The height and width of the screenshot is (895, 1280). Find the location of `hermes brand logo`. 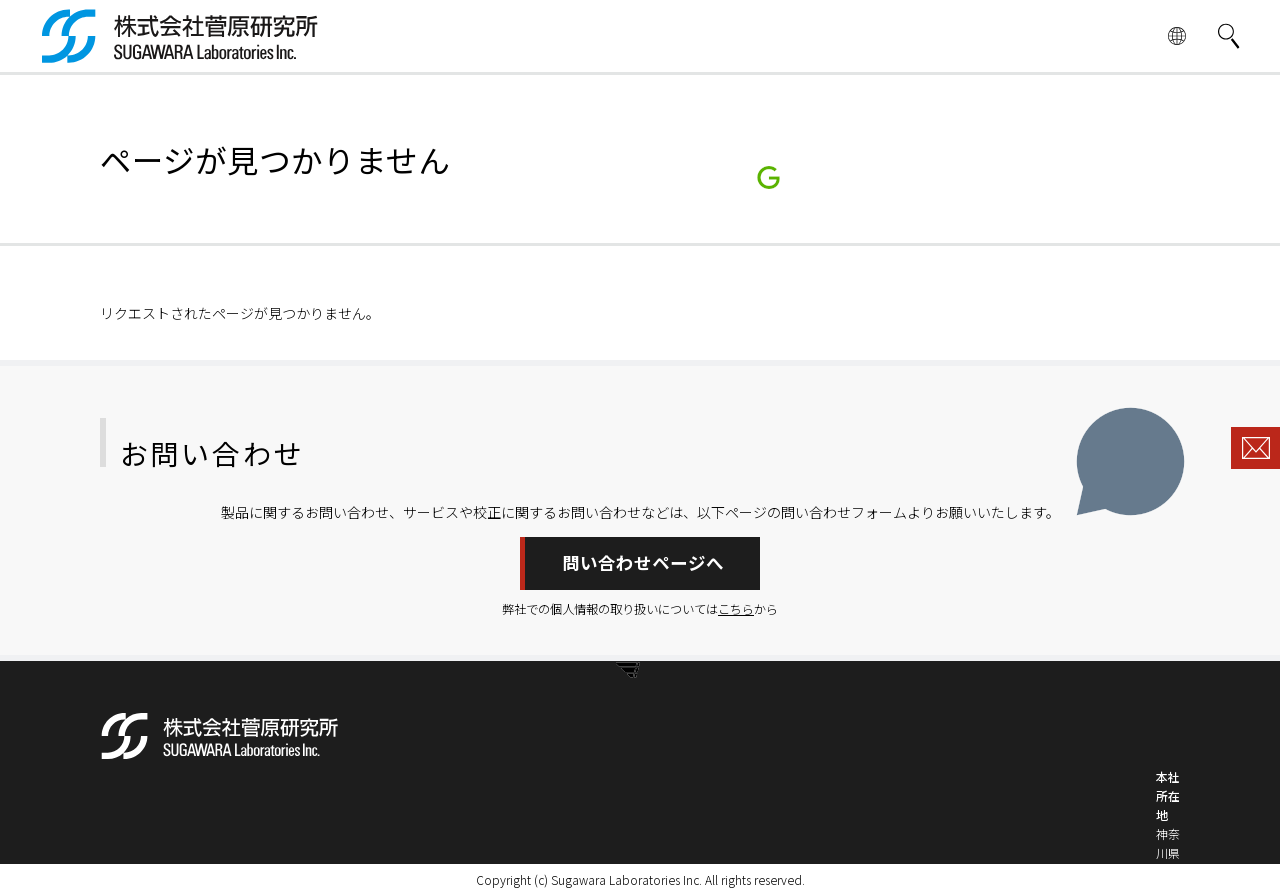

hermes brand logo is located at coordinates (628, 670).